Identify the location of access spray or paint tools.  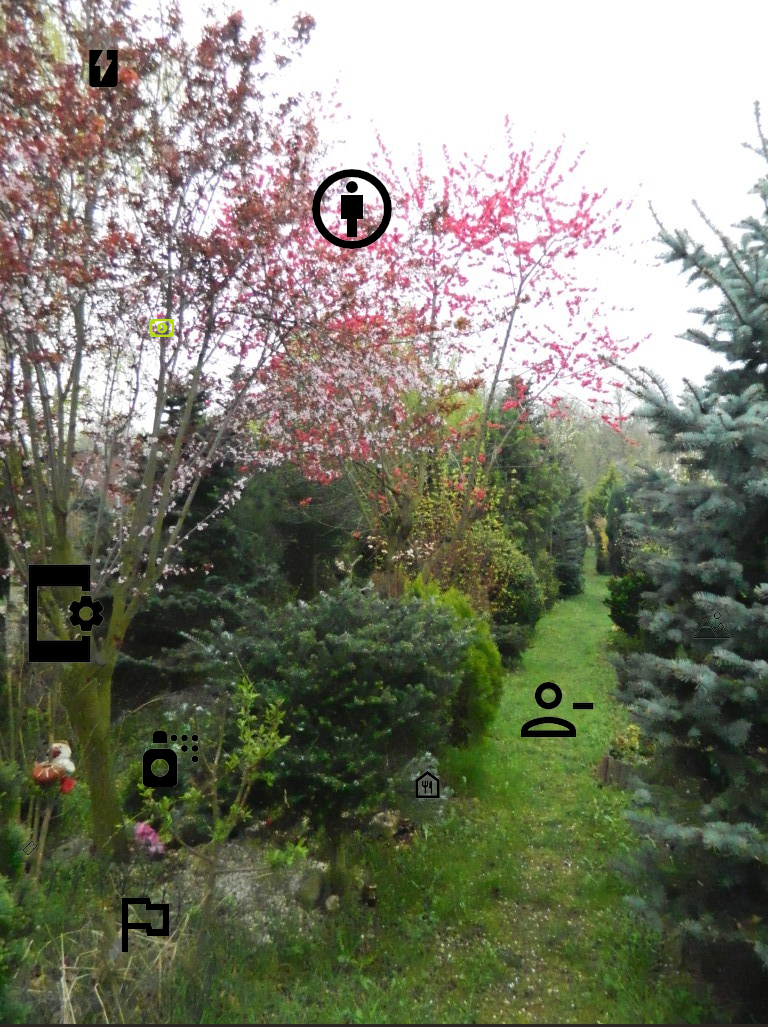
(167, 759).